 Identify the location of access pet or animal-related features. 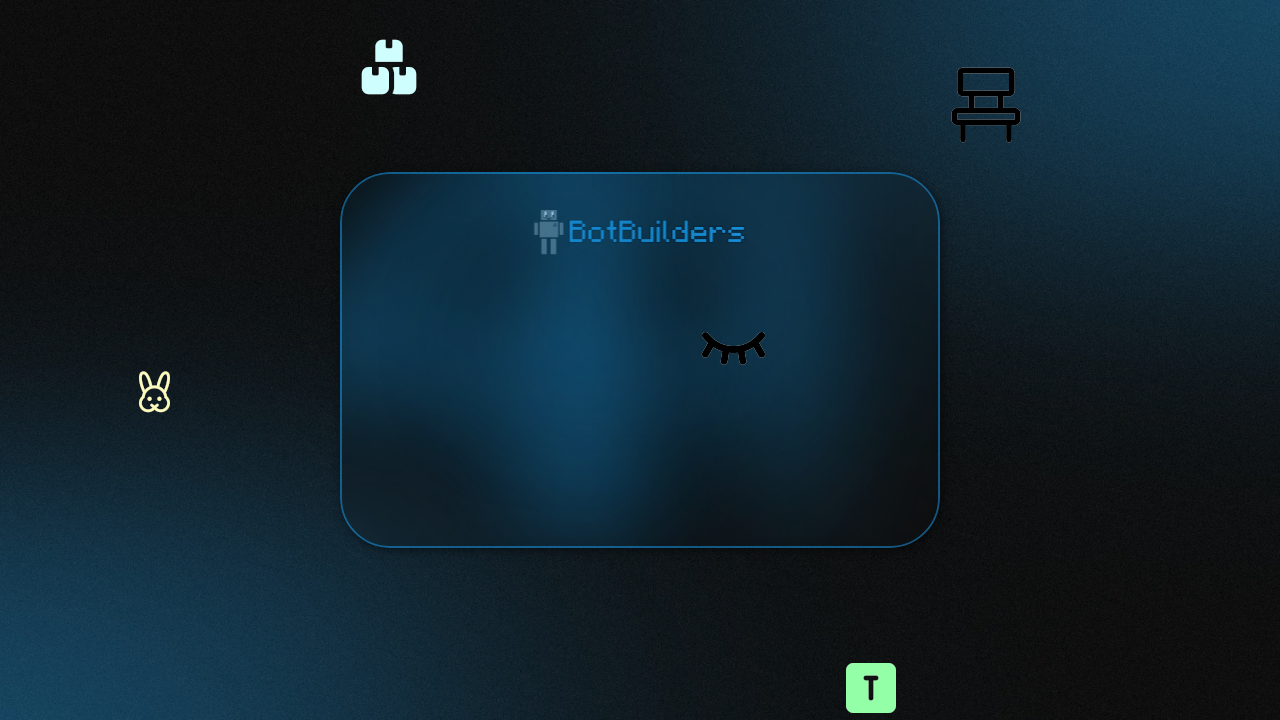
(154, 392).